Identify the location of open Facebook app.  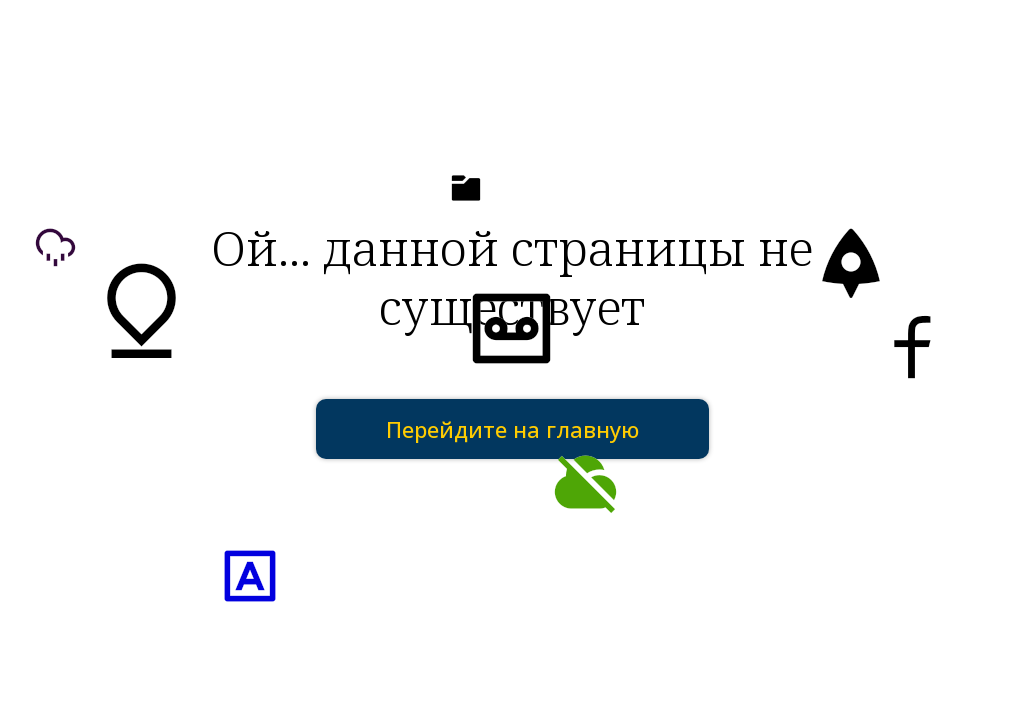
(911, 350).